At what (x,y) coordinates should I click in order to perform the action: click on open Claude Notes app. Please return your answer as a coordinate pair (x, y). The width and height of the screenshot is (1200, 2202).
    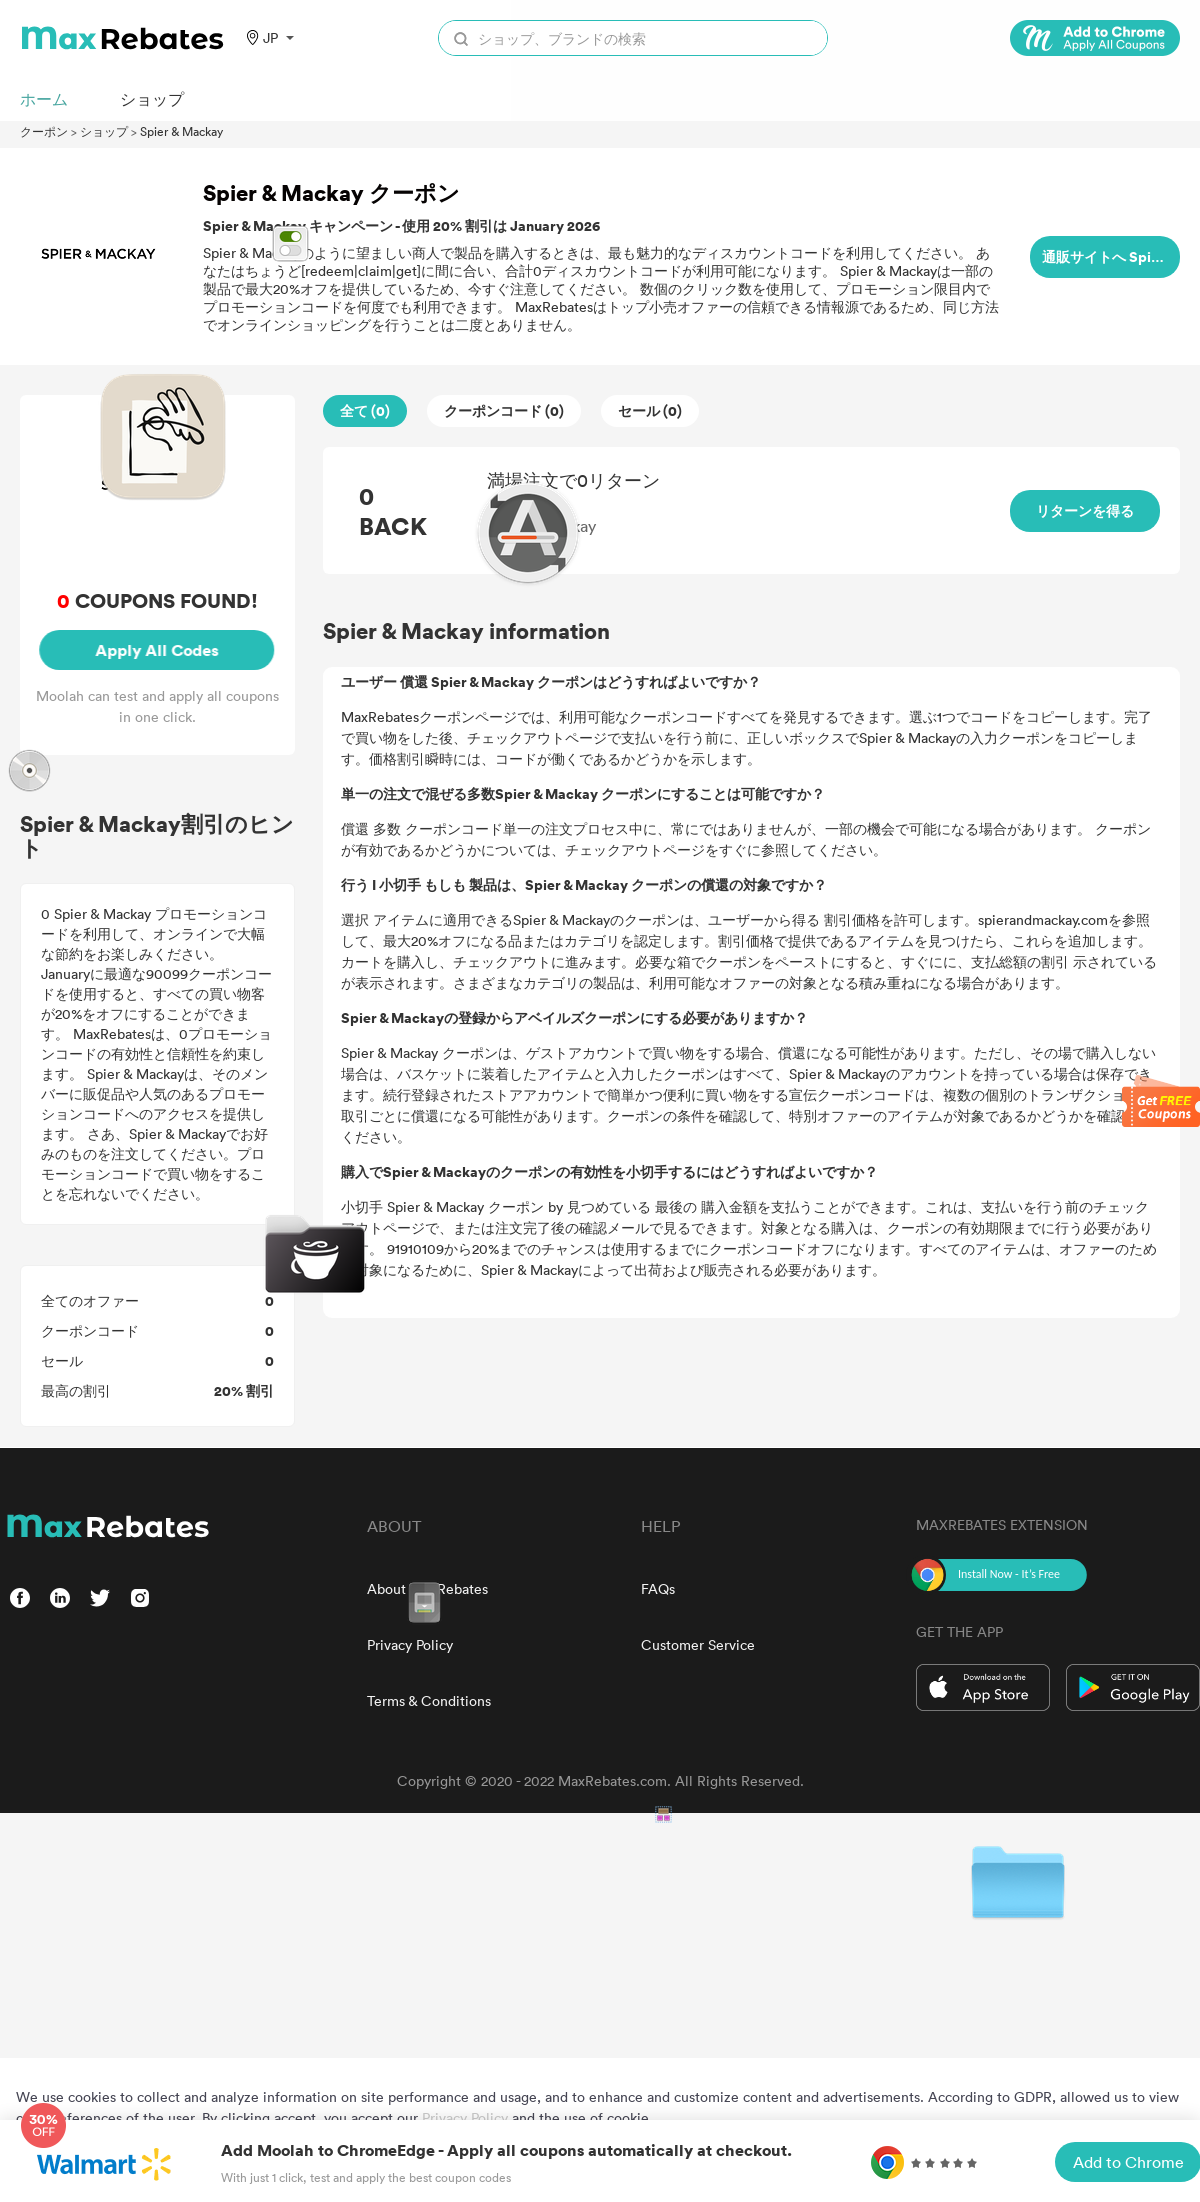
    Looking at the image, I should click on (163, 436).